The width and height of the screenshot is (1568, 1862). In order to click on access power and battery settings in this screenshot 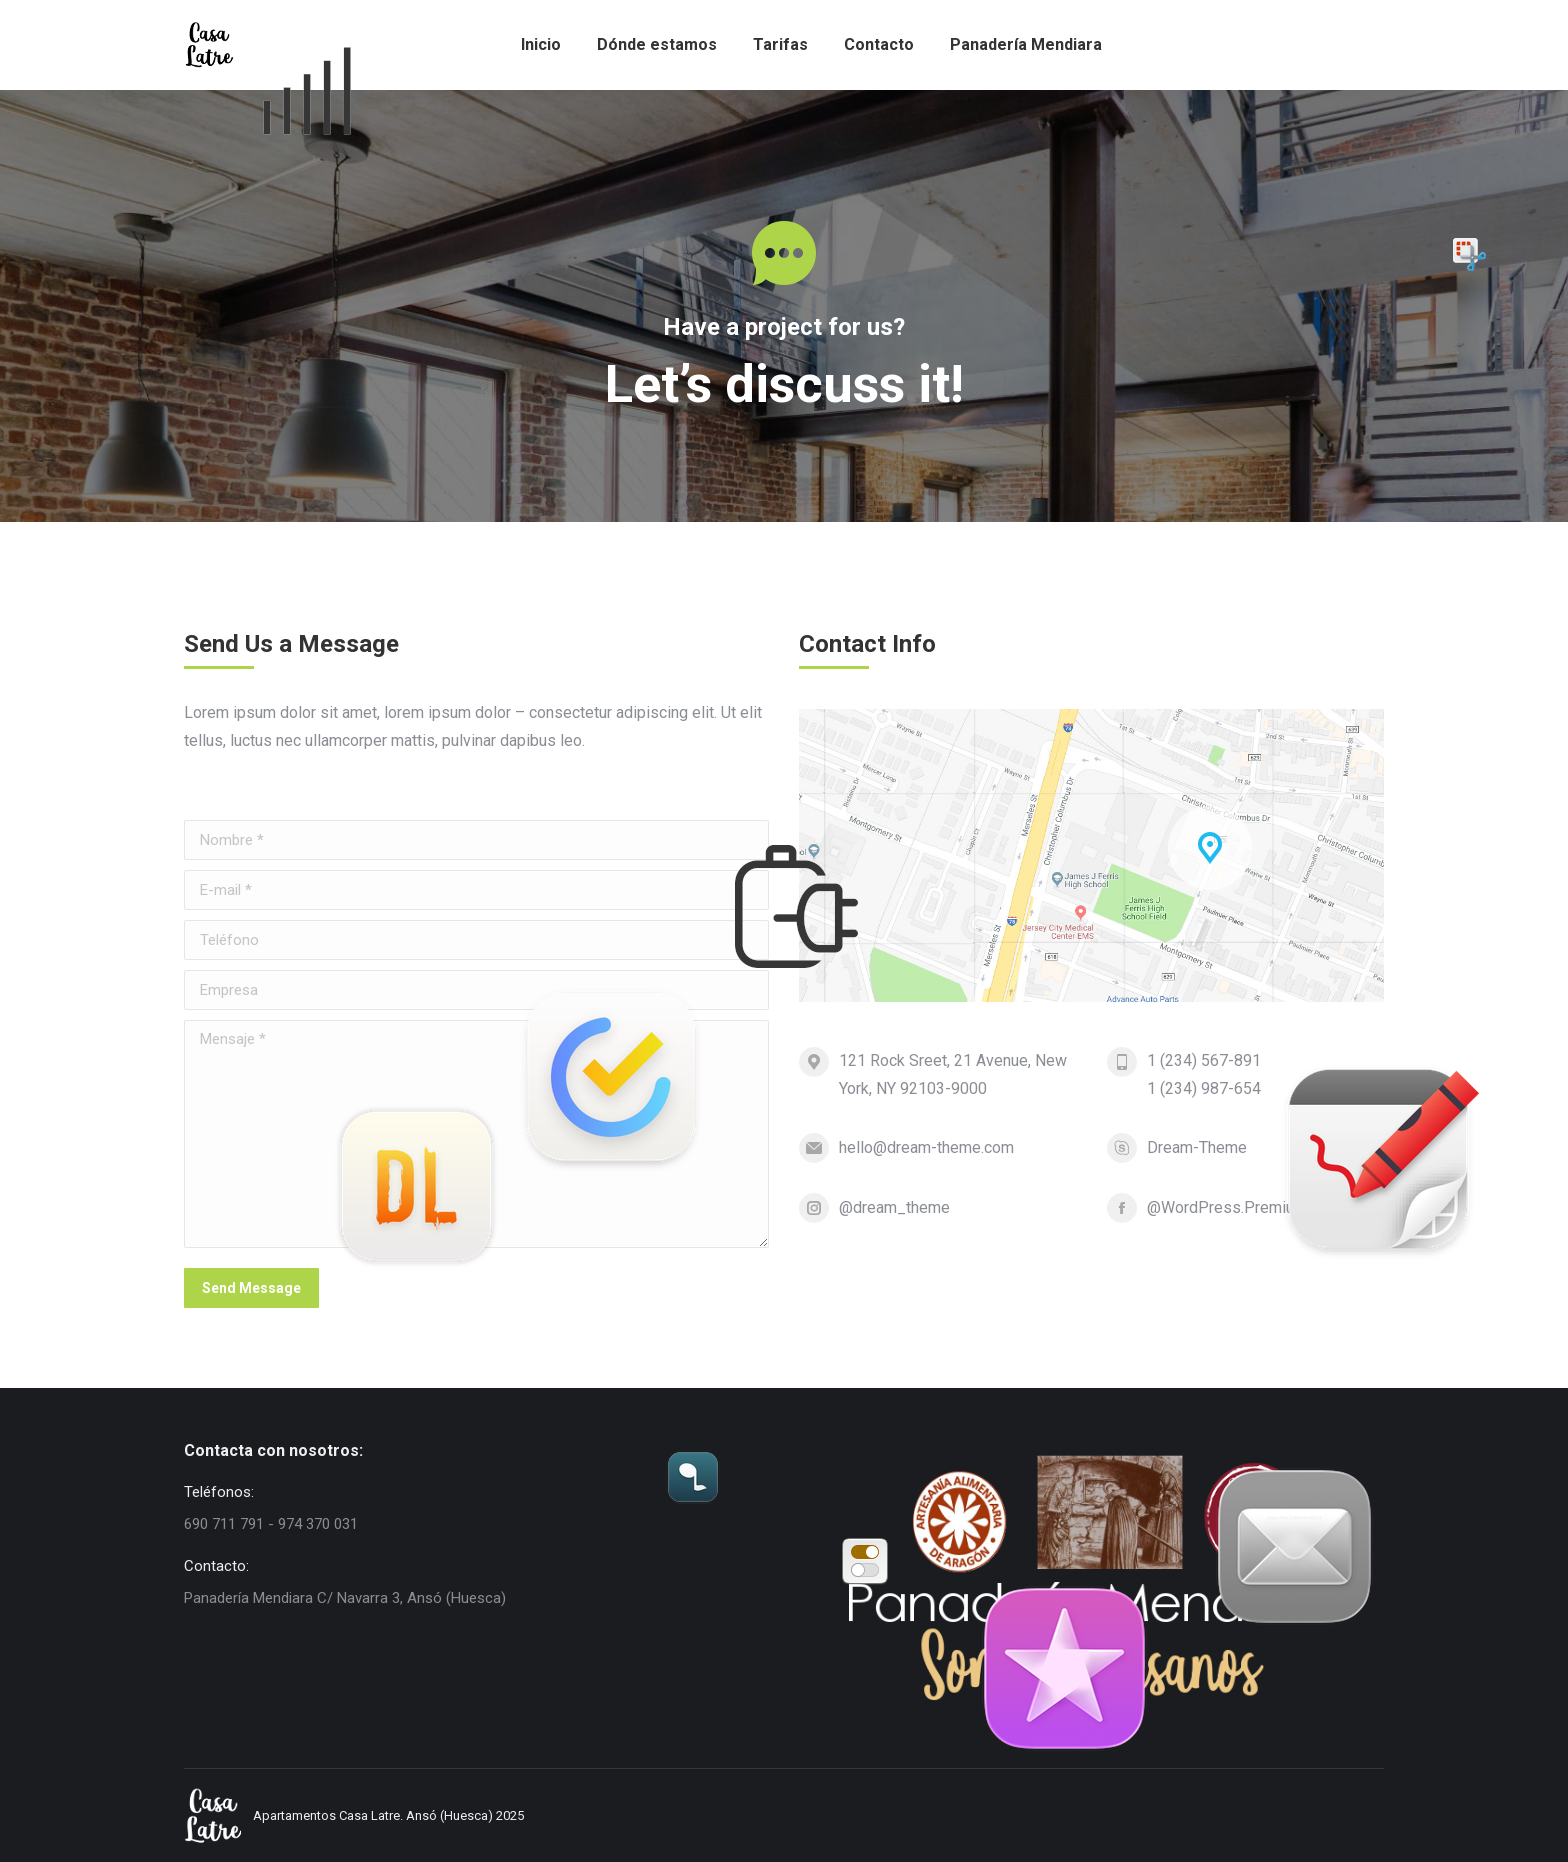, I will do `click(796, 906)`.